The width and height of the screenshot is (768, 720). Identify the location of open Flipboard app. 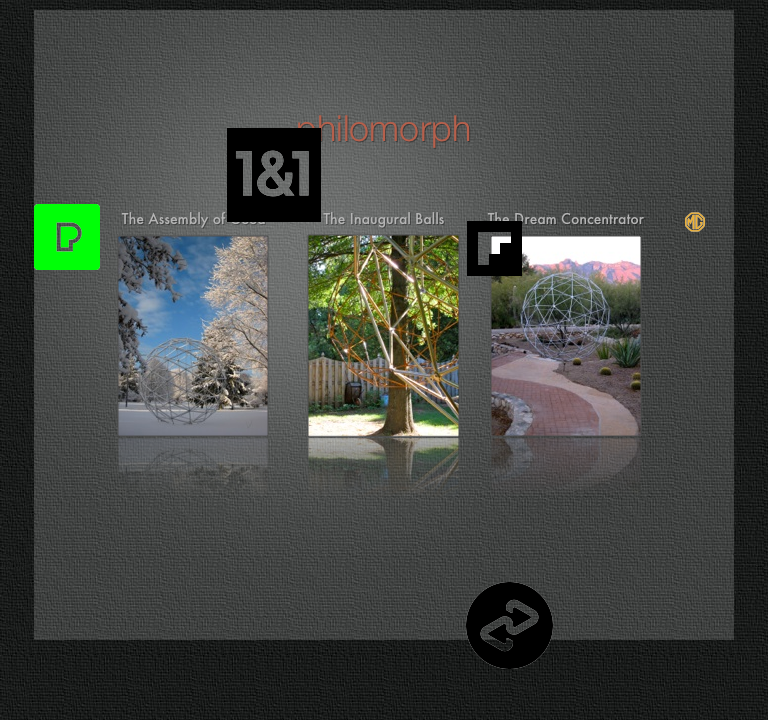
(494, 248).